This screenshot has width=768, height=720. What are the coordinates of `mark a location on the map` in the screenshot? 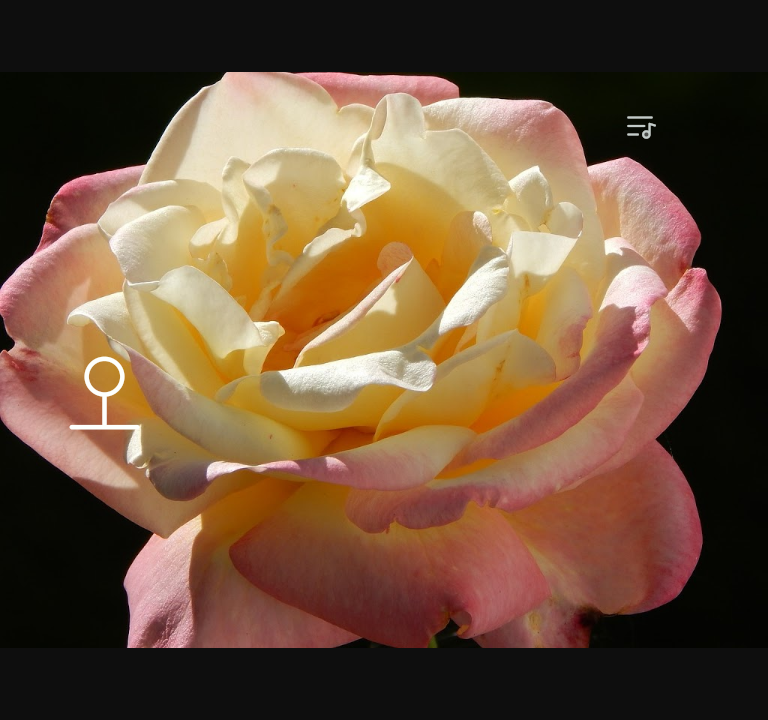 It's located at (104, 394).